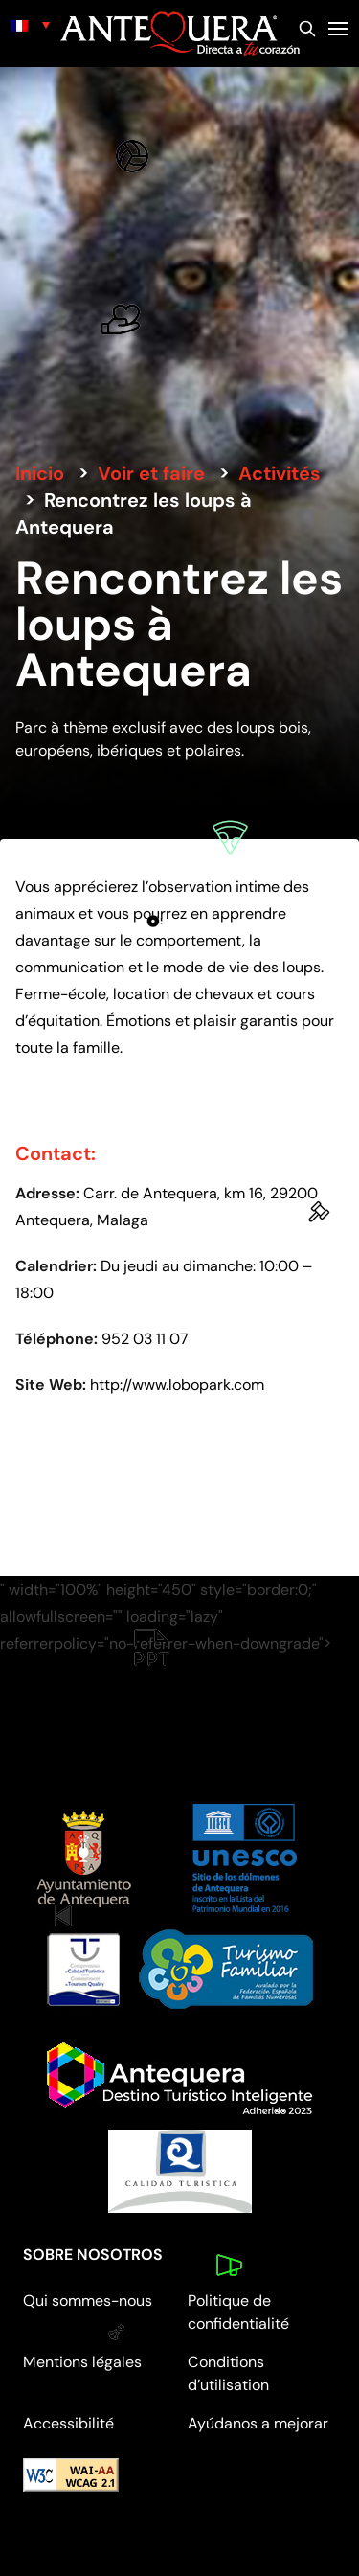  What do you see at coordinates (132, 156) in the screenshot?
I see `access volleyball or beach sports content` at bounding box center [132, 156].